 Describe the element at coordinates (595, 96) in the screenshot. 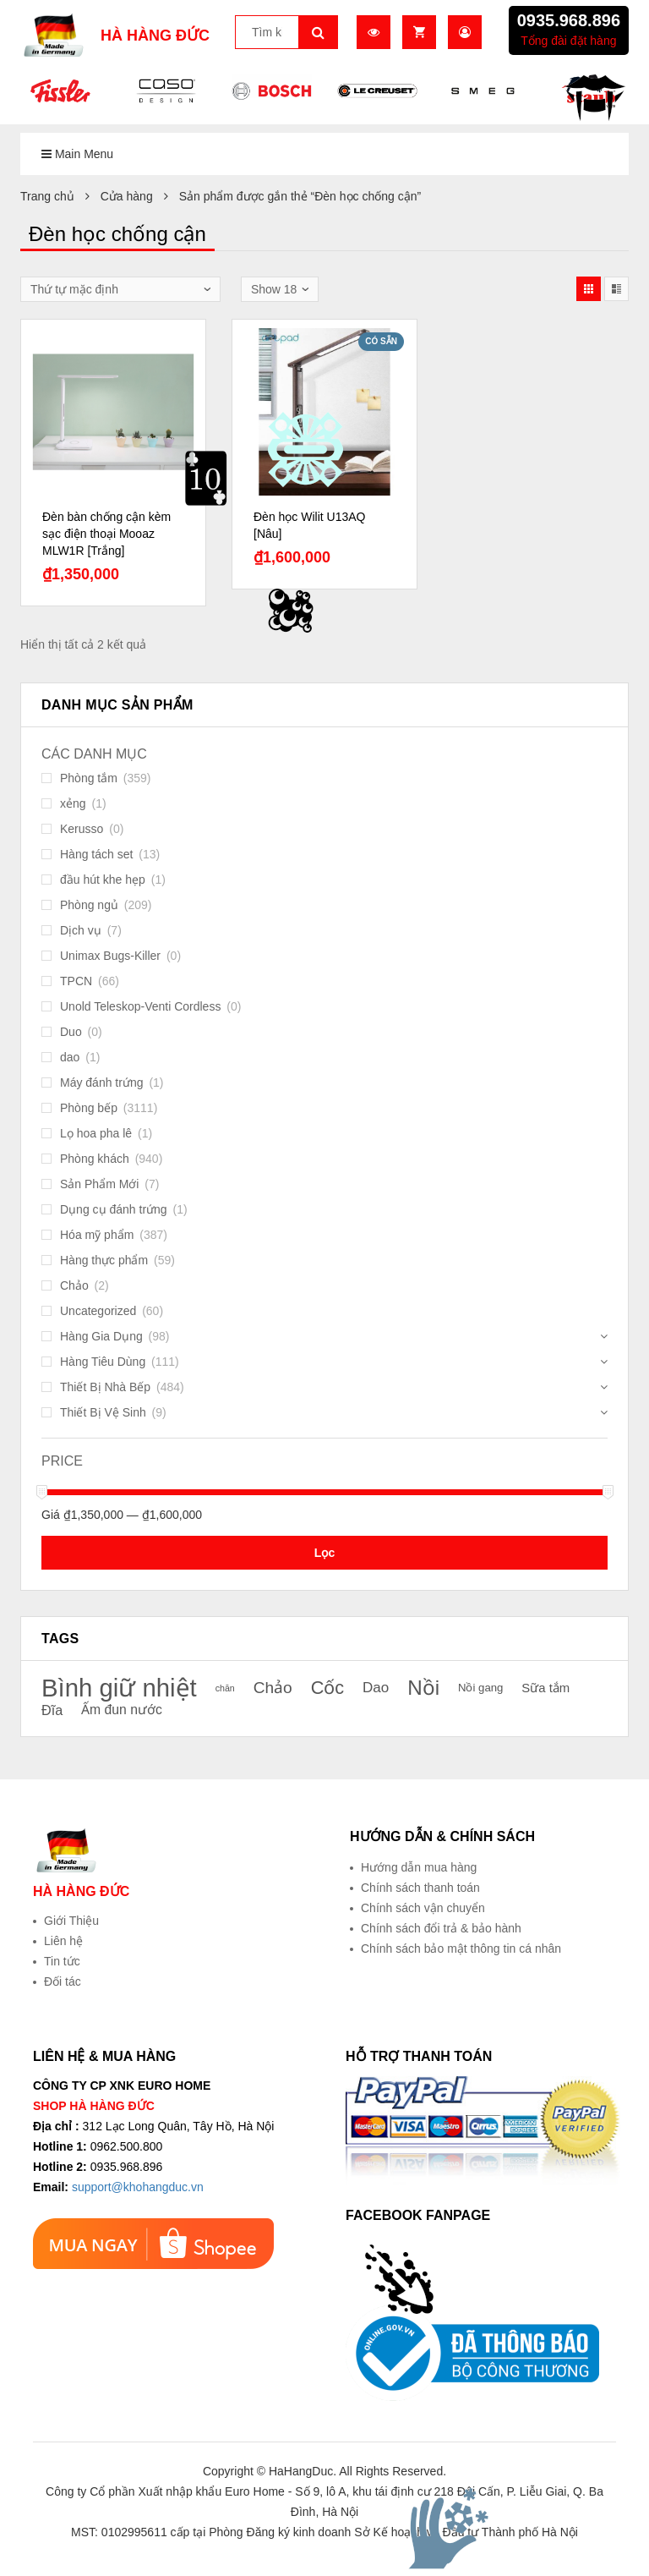

I see `vampire or monster character selection` at that location.